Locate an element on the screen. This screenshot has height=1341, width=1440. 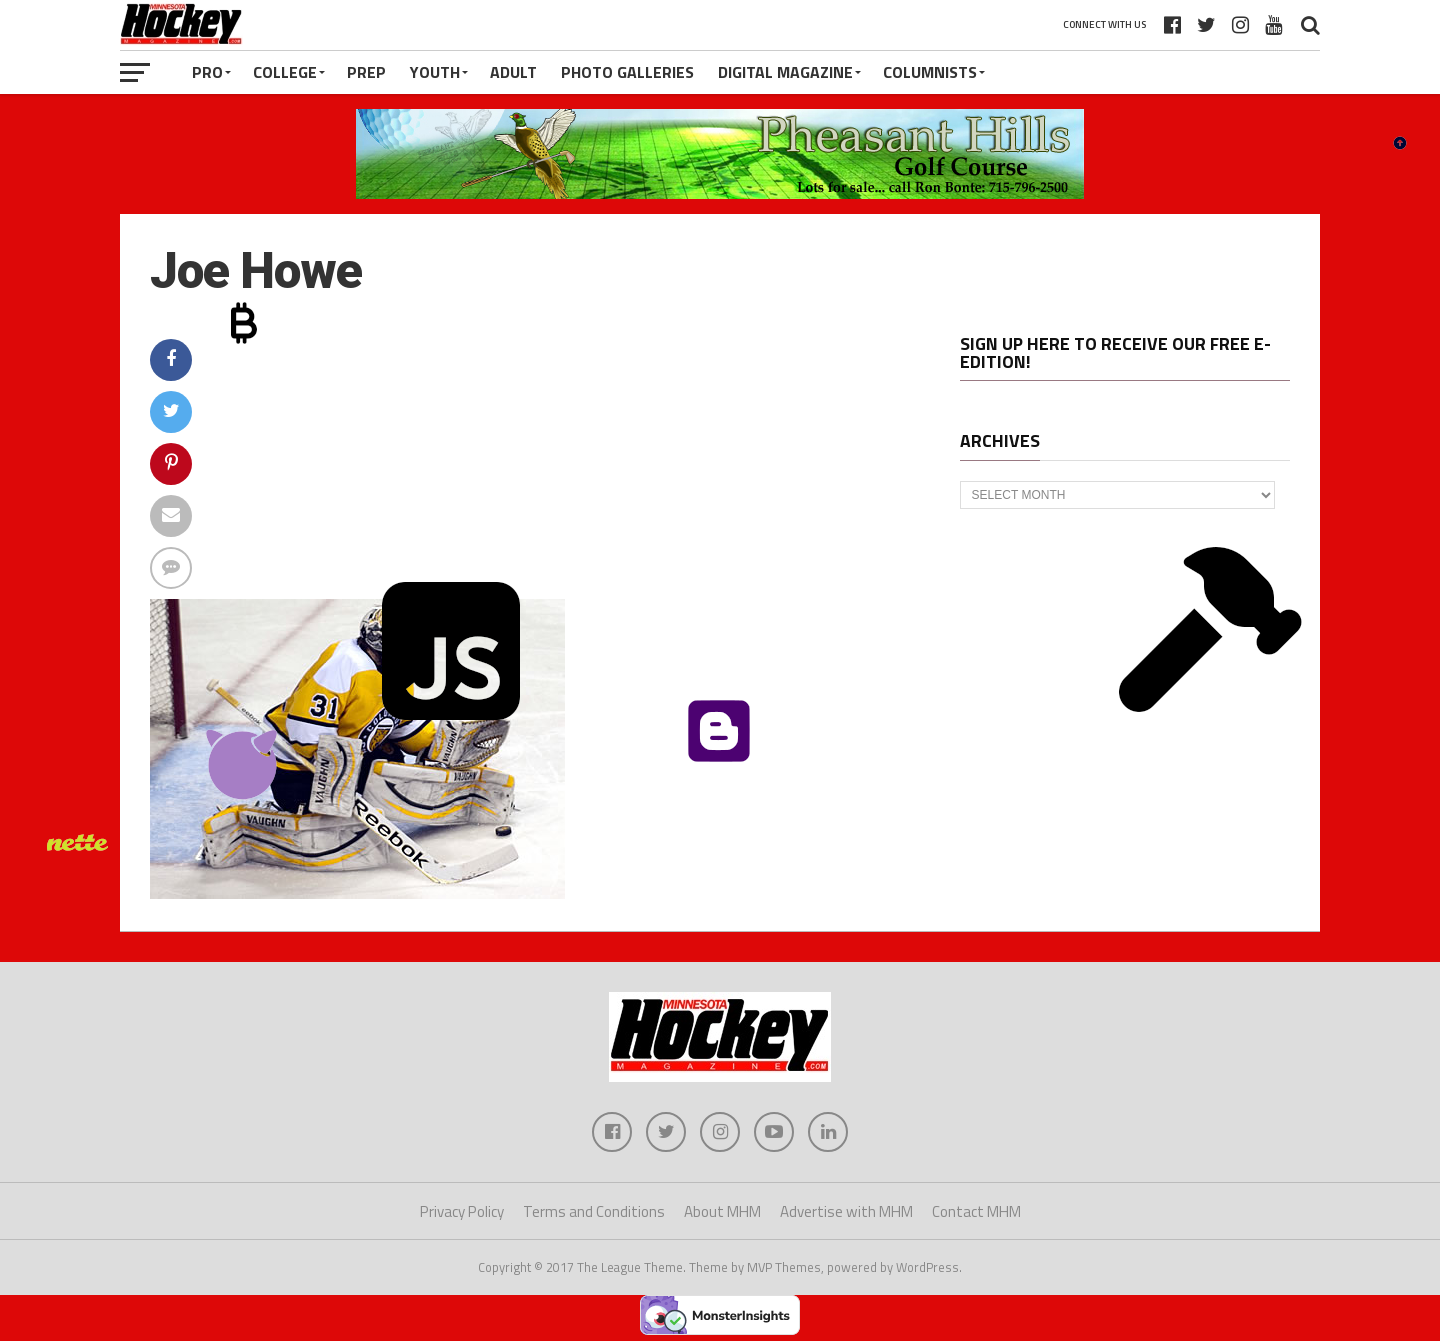
access tools or settings is located at coordinates (1209, 632).